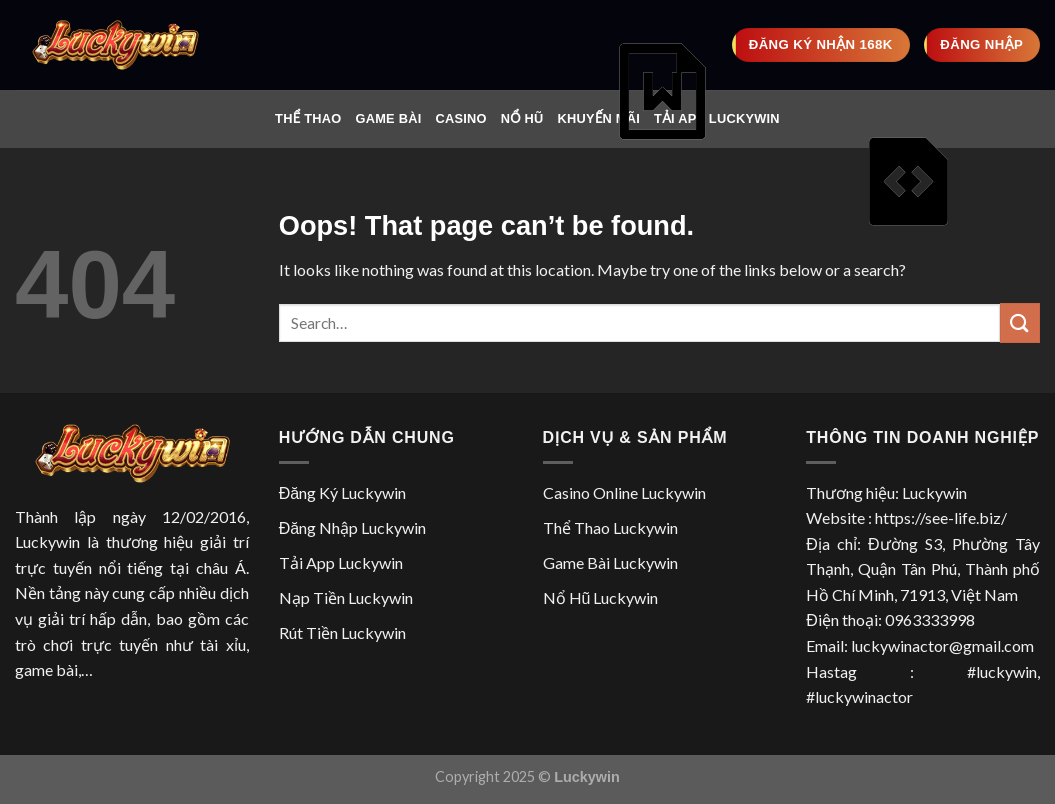 The width and height of the screenshot is (1055, 804). I want to click on open a code or source file, so click(908, 181).